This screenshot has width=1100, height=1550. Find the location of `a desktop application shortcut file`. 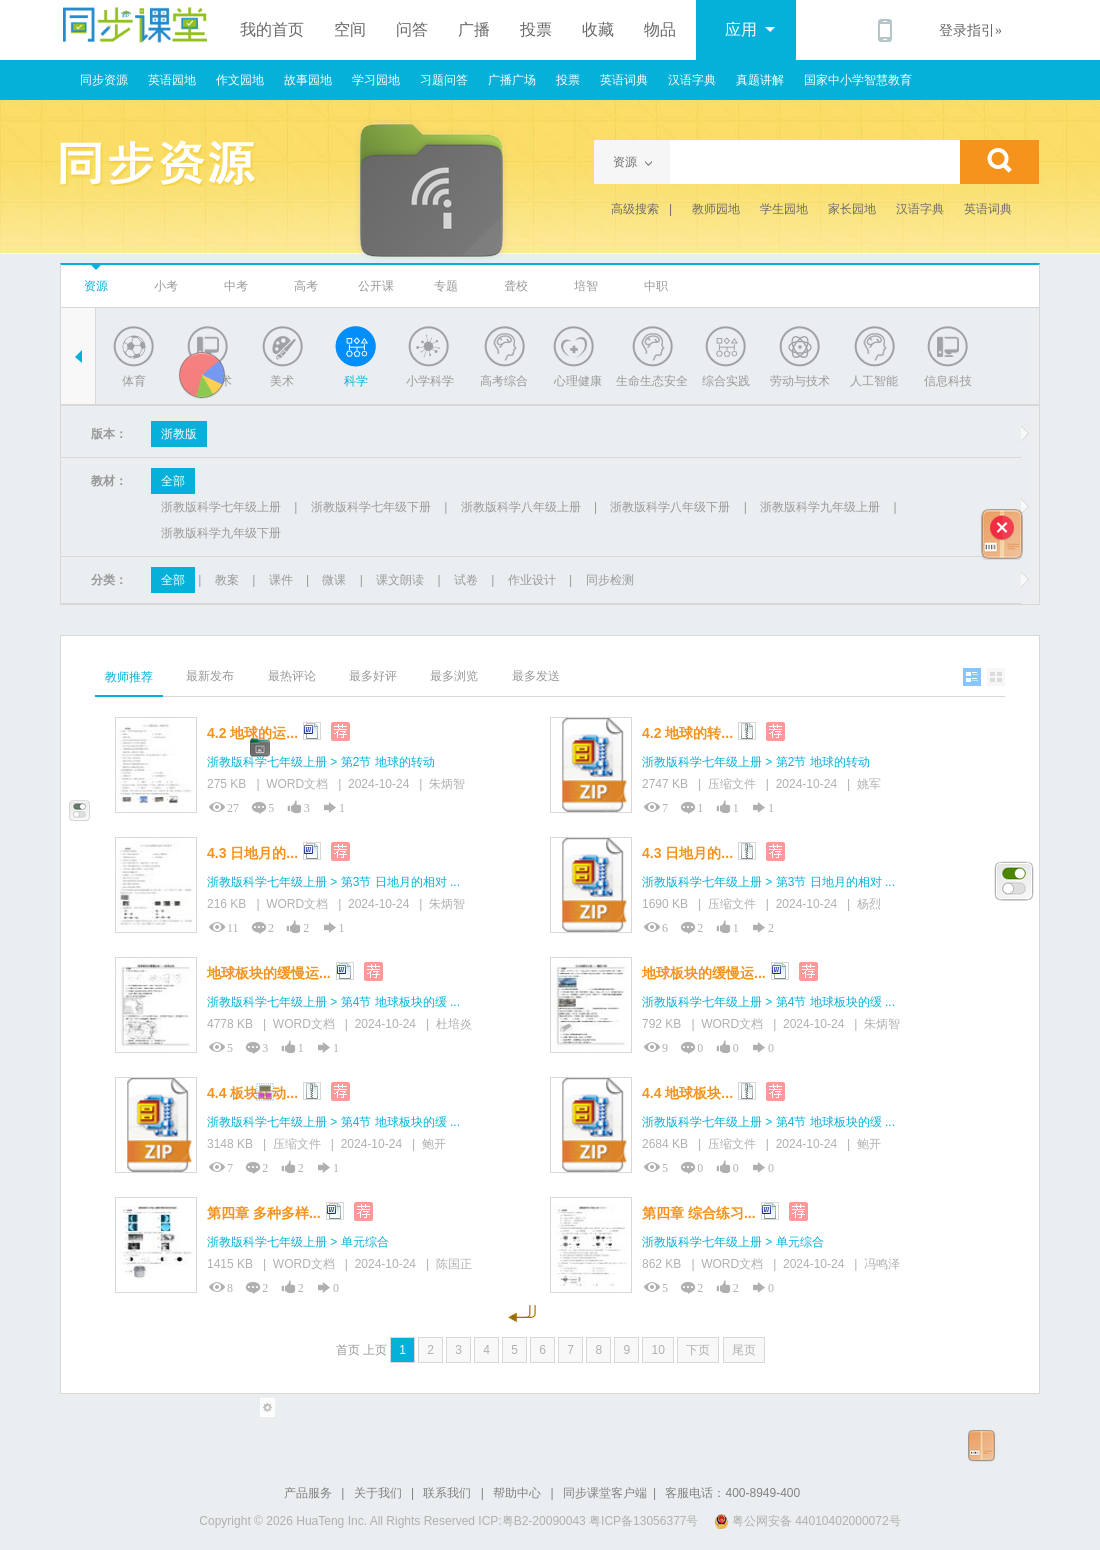

a desktop application shortcut file is located at coordinates (267, 1407).